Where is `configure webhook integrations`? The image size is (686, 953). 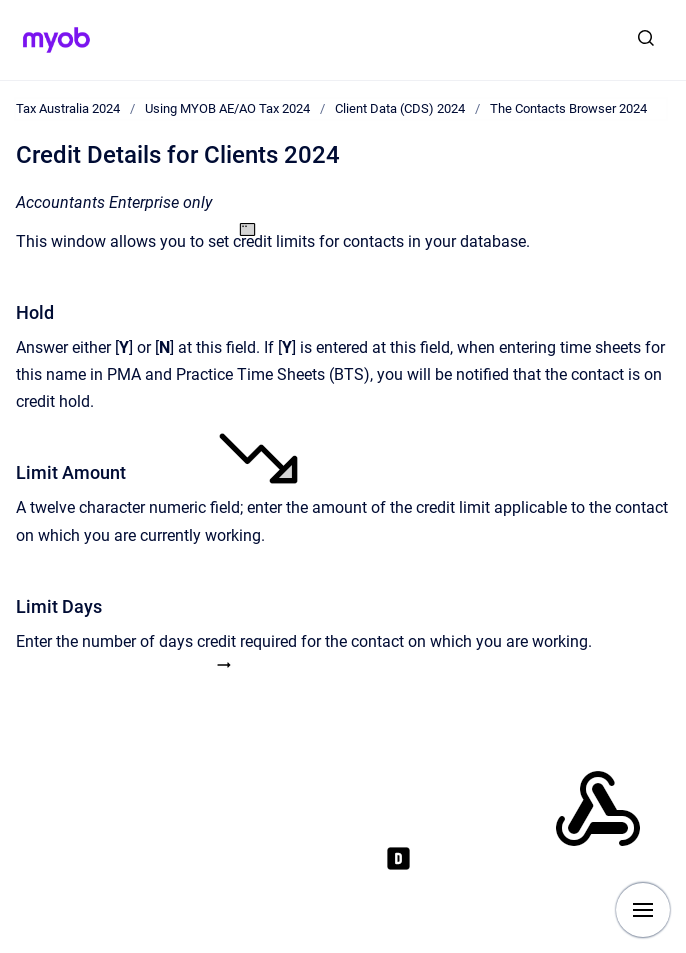
configure webhook integrations is located at coordinates (598, 813).